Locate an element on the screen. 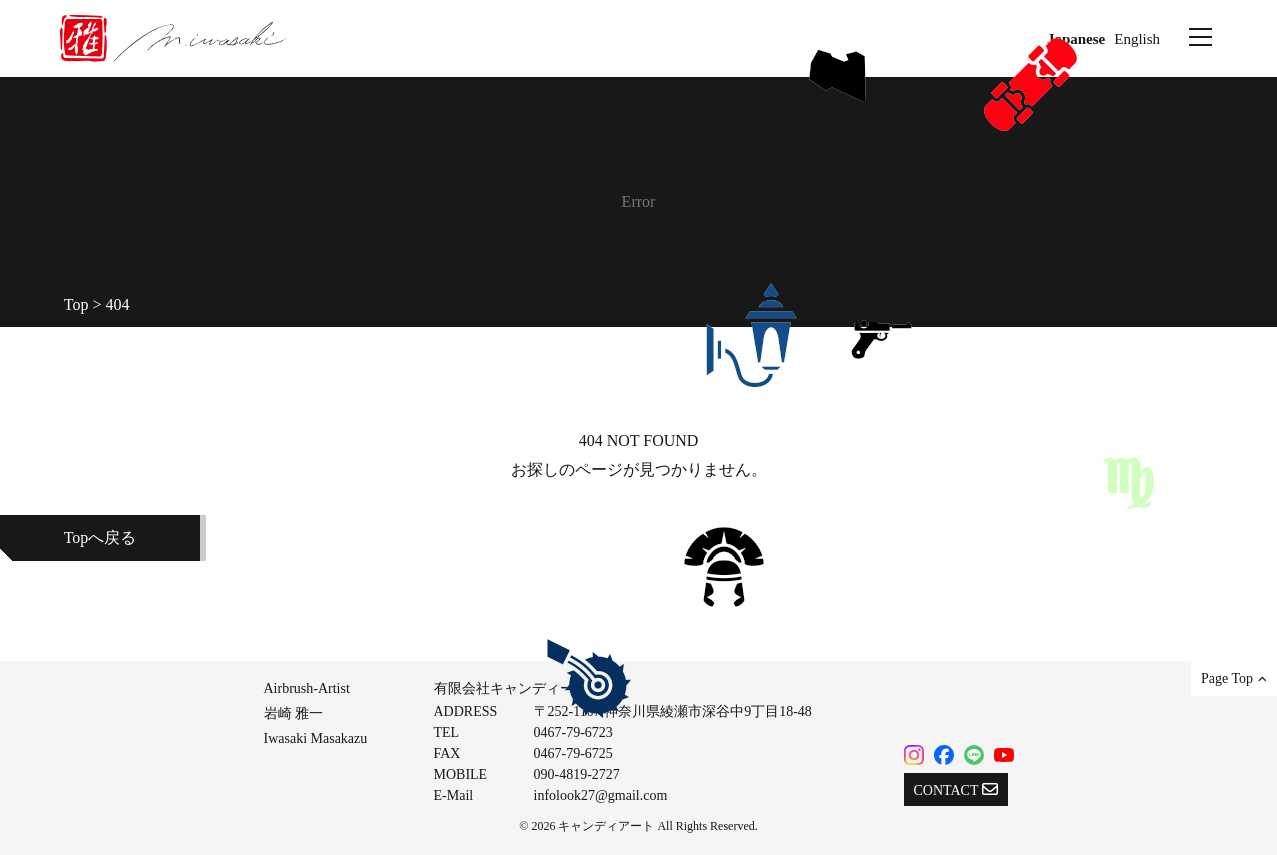  indicates virgo zodiac sign is located at coordinates (1128, 483).